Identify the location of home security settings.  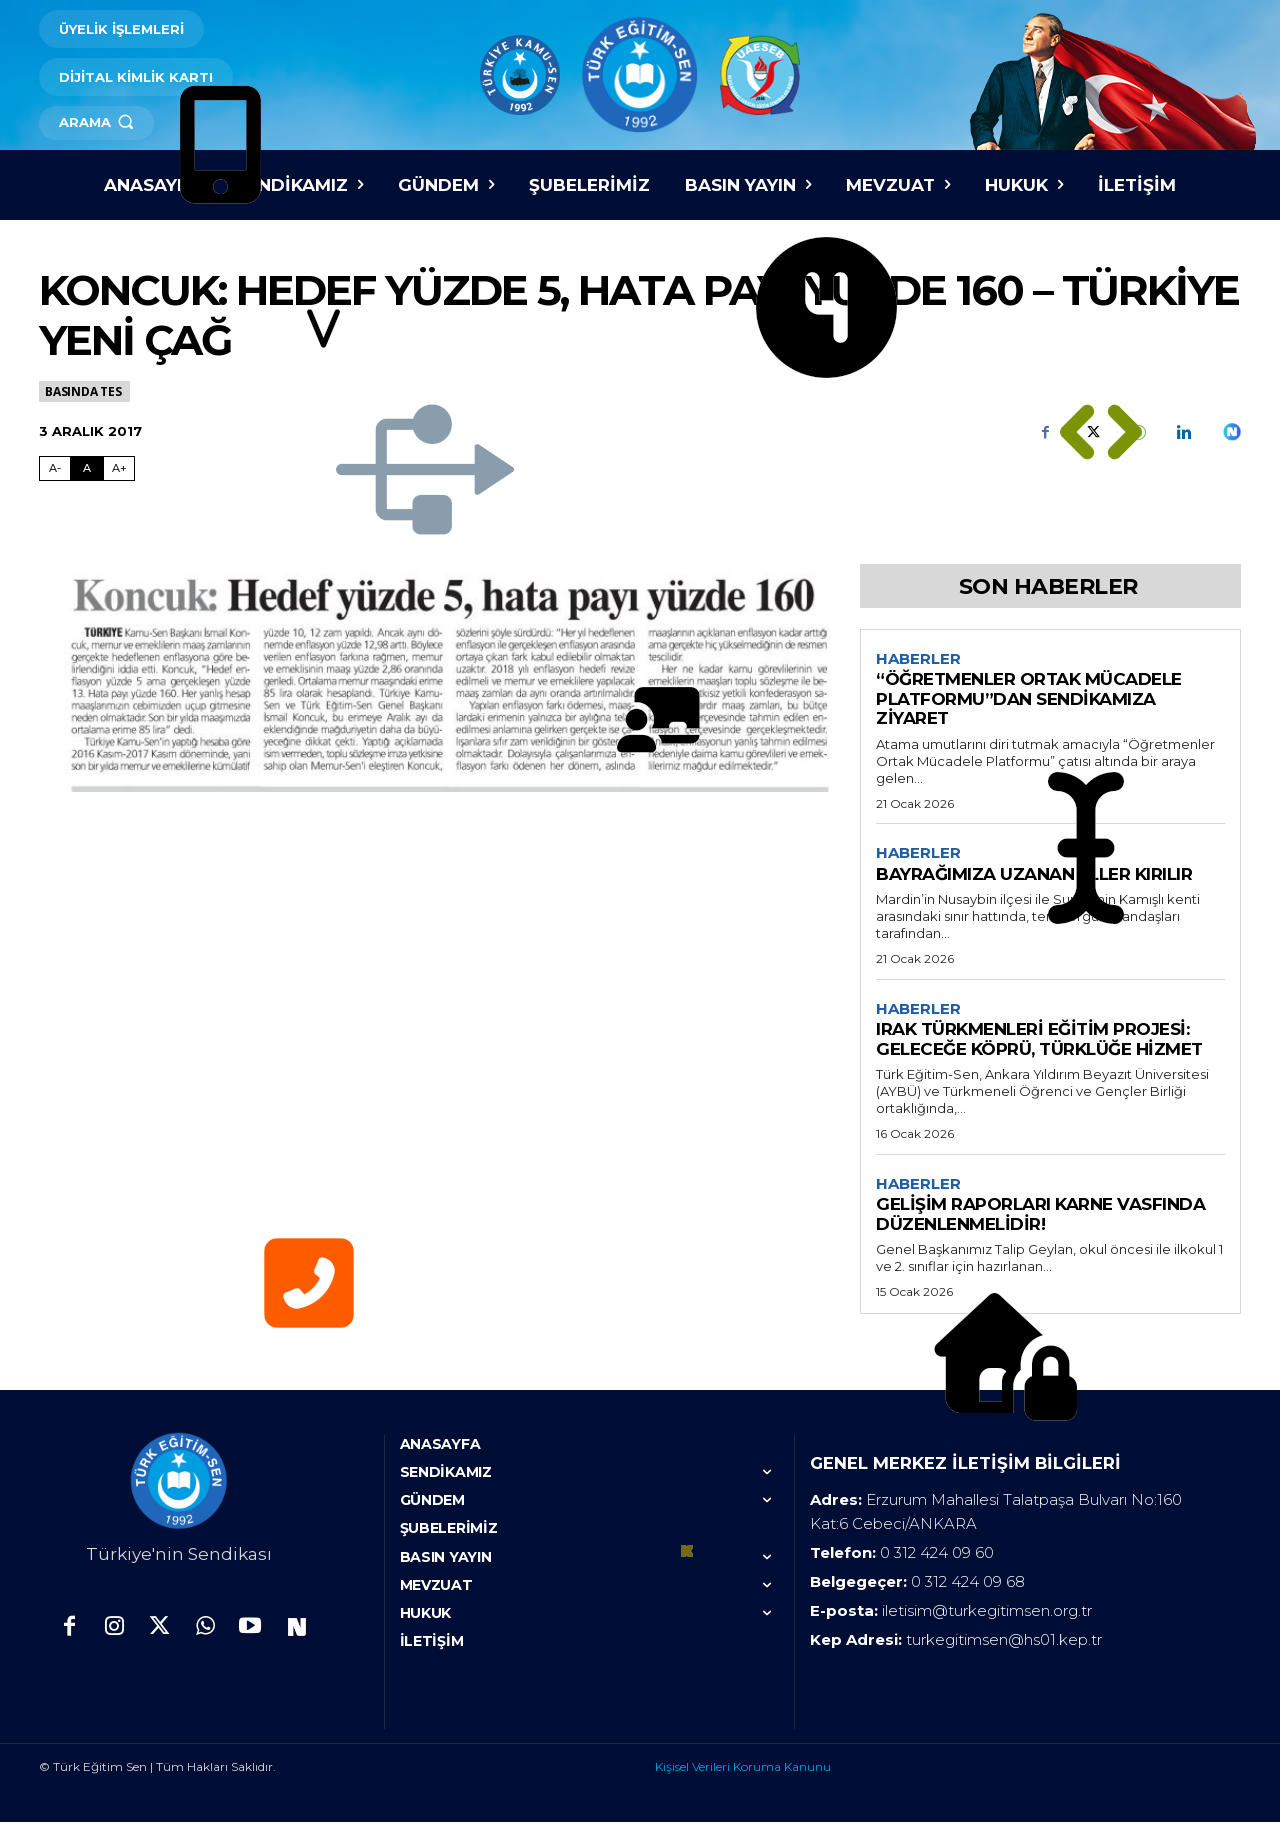
(1002, 1353).